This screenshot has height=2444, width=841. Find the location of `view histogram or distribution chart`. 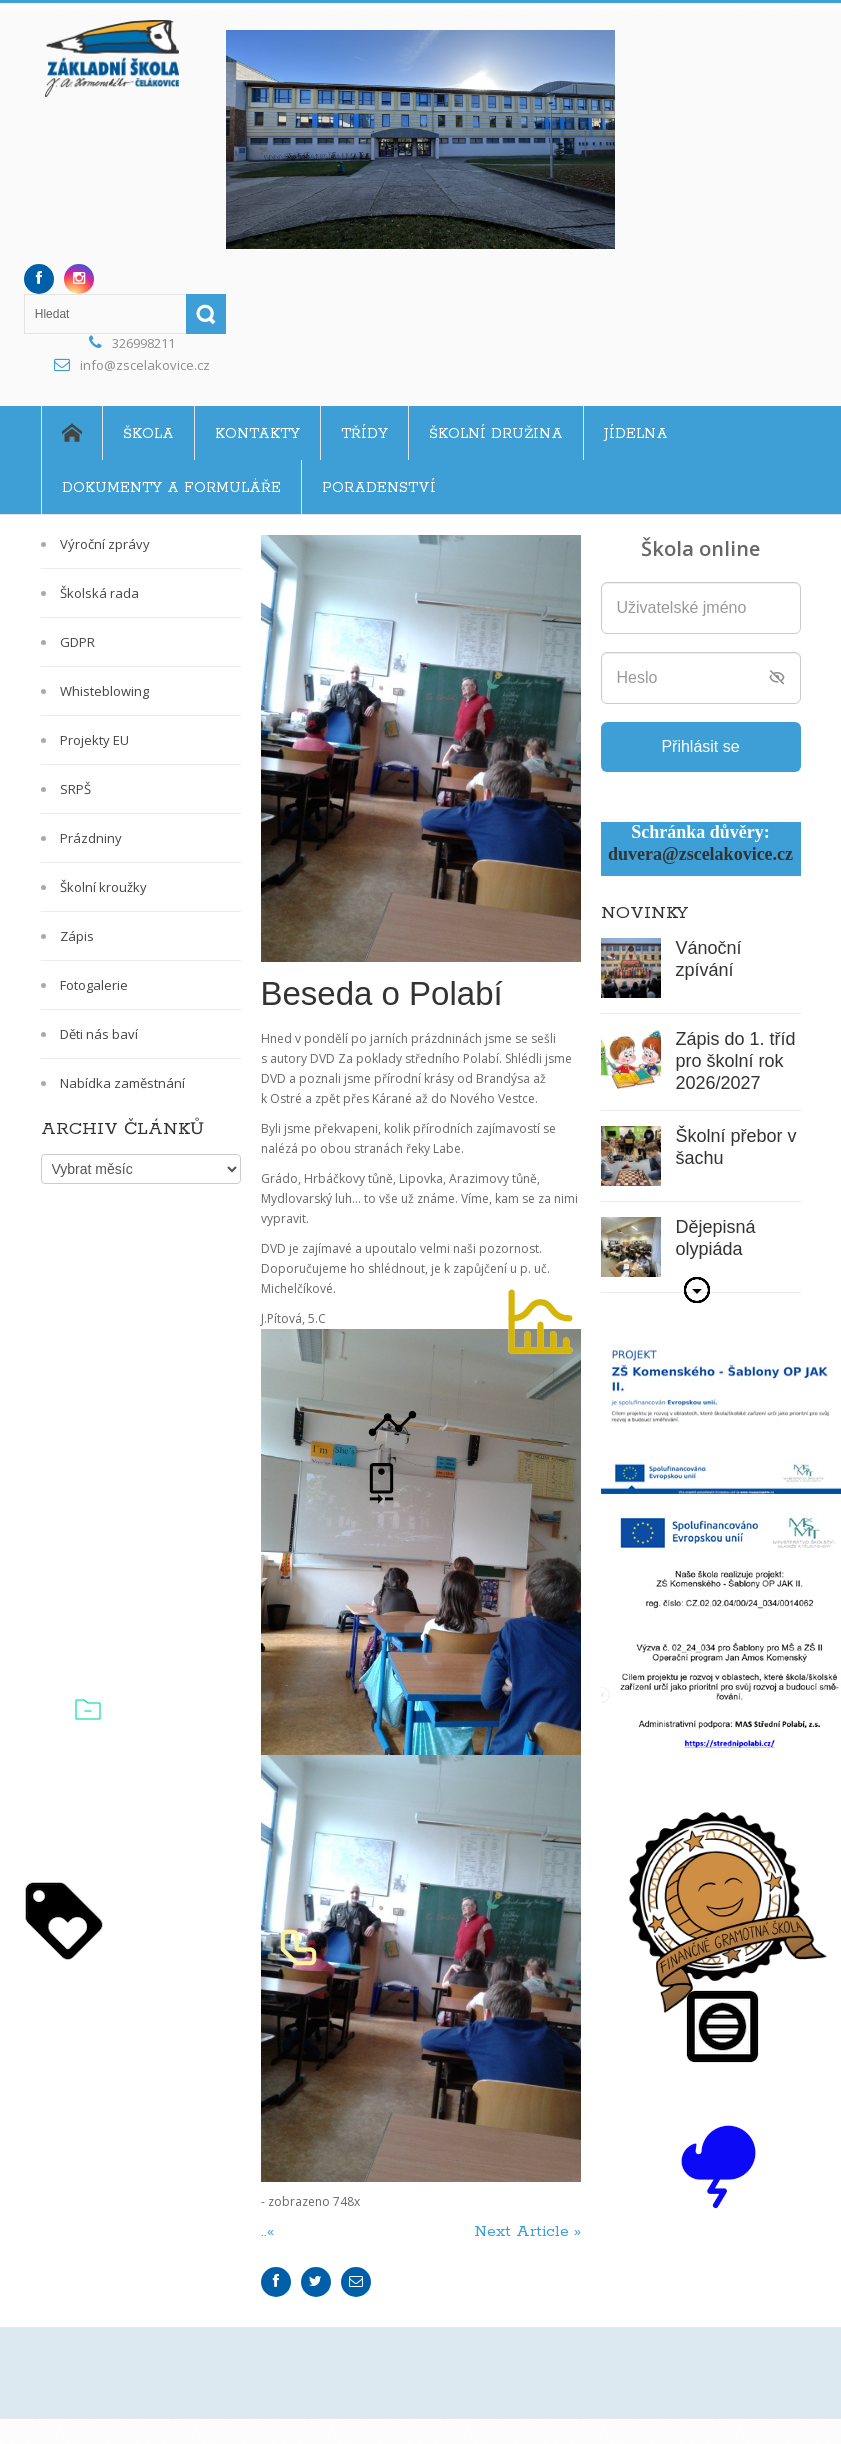

view histogram or distribution chart is located at coordinates (540, 1321).